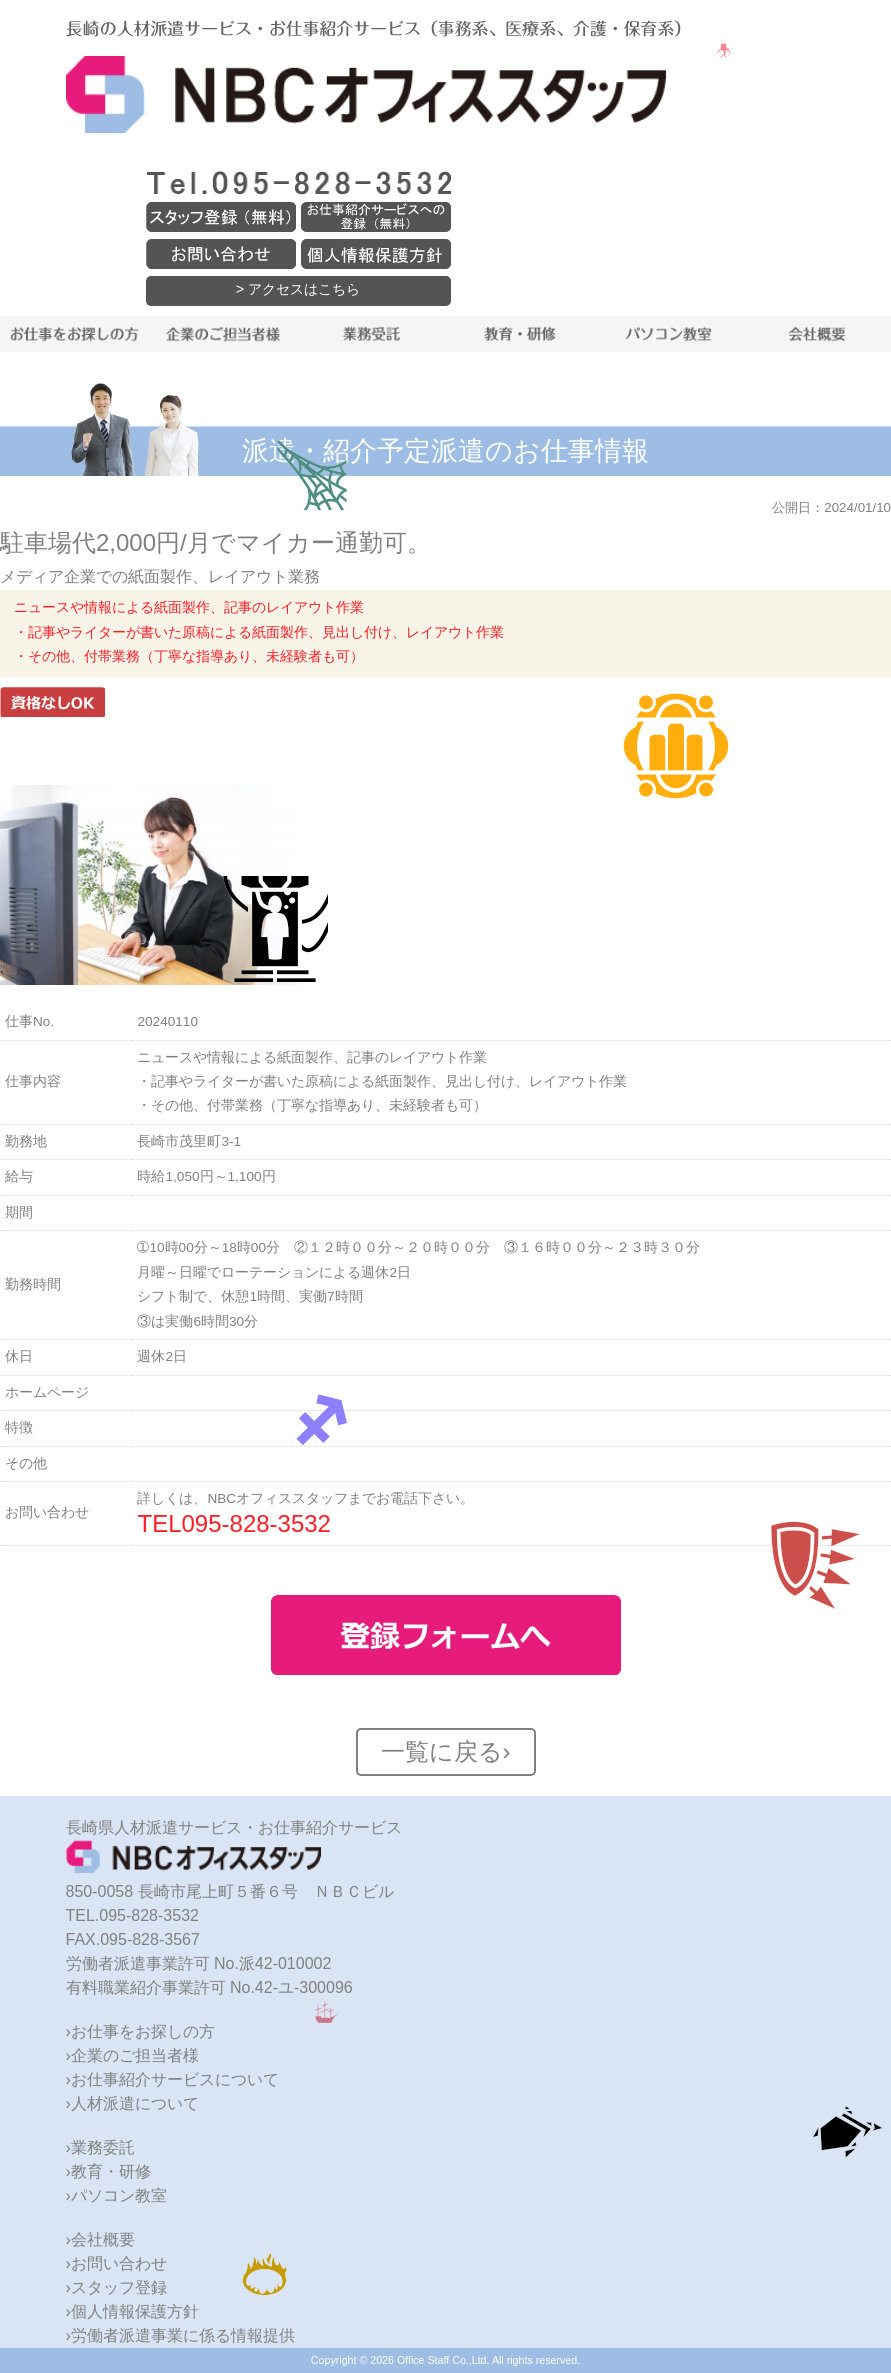  I want to click on enter cryogenic sleep or stasis mode, so click(275, 929).